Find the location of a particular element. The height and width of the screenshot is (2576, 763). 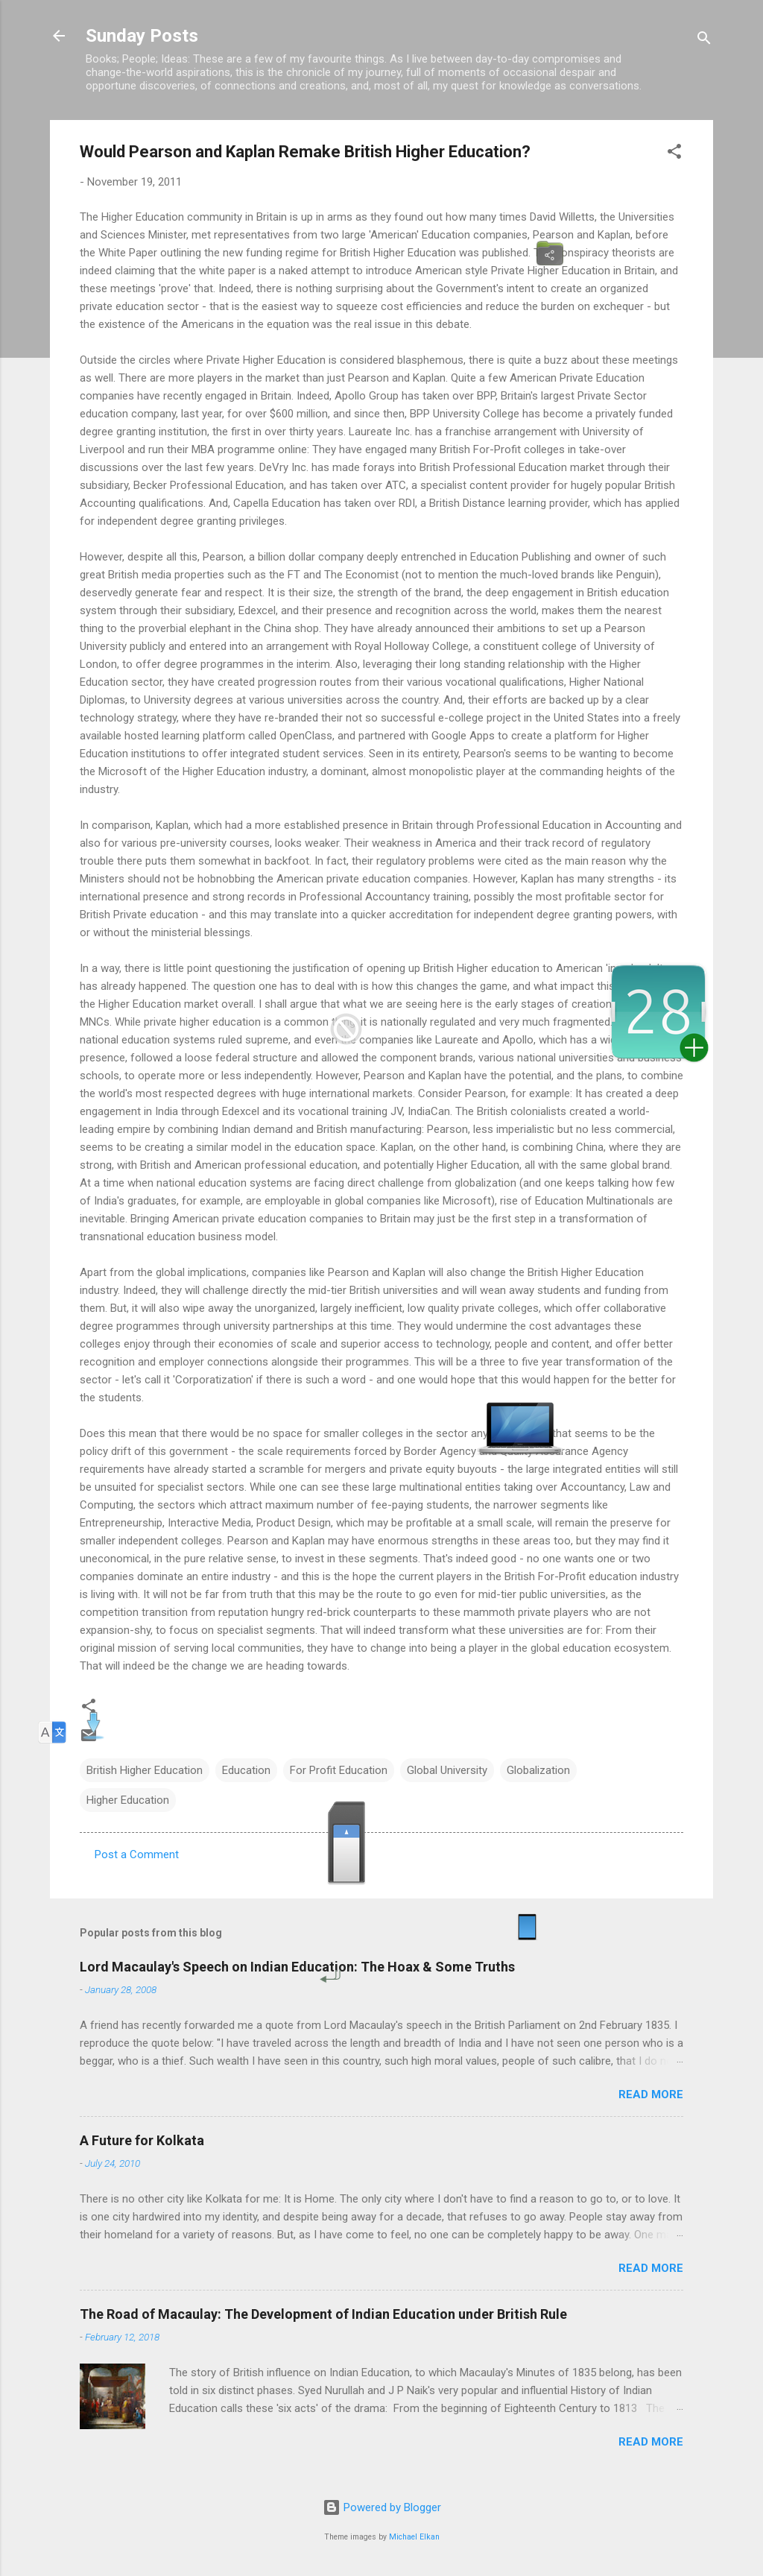

reply to all recipients of an email is located at coordinates (329, 1974).